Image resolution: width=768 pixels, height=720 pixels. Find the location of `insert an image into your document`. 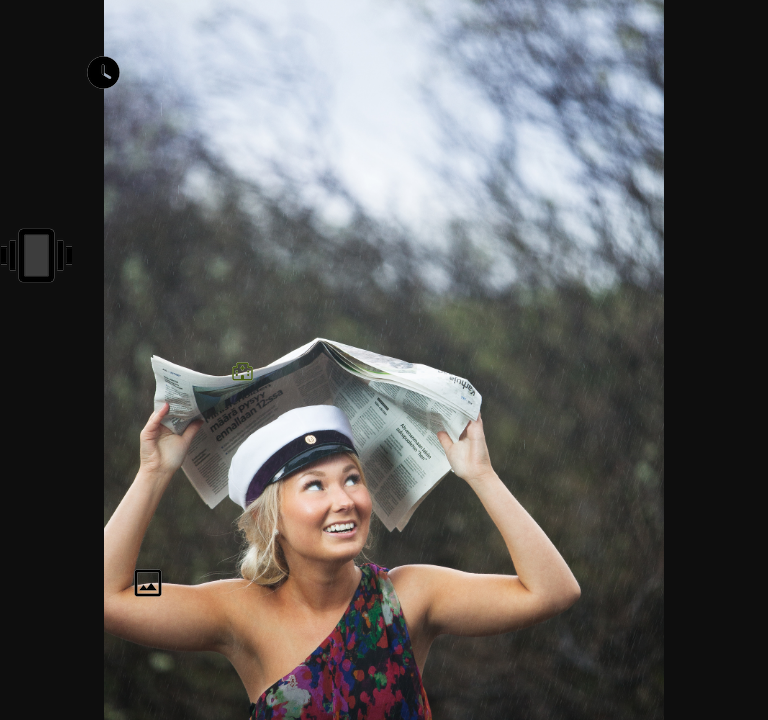

insert an image into your document is located at coordinates (148, 583).